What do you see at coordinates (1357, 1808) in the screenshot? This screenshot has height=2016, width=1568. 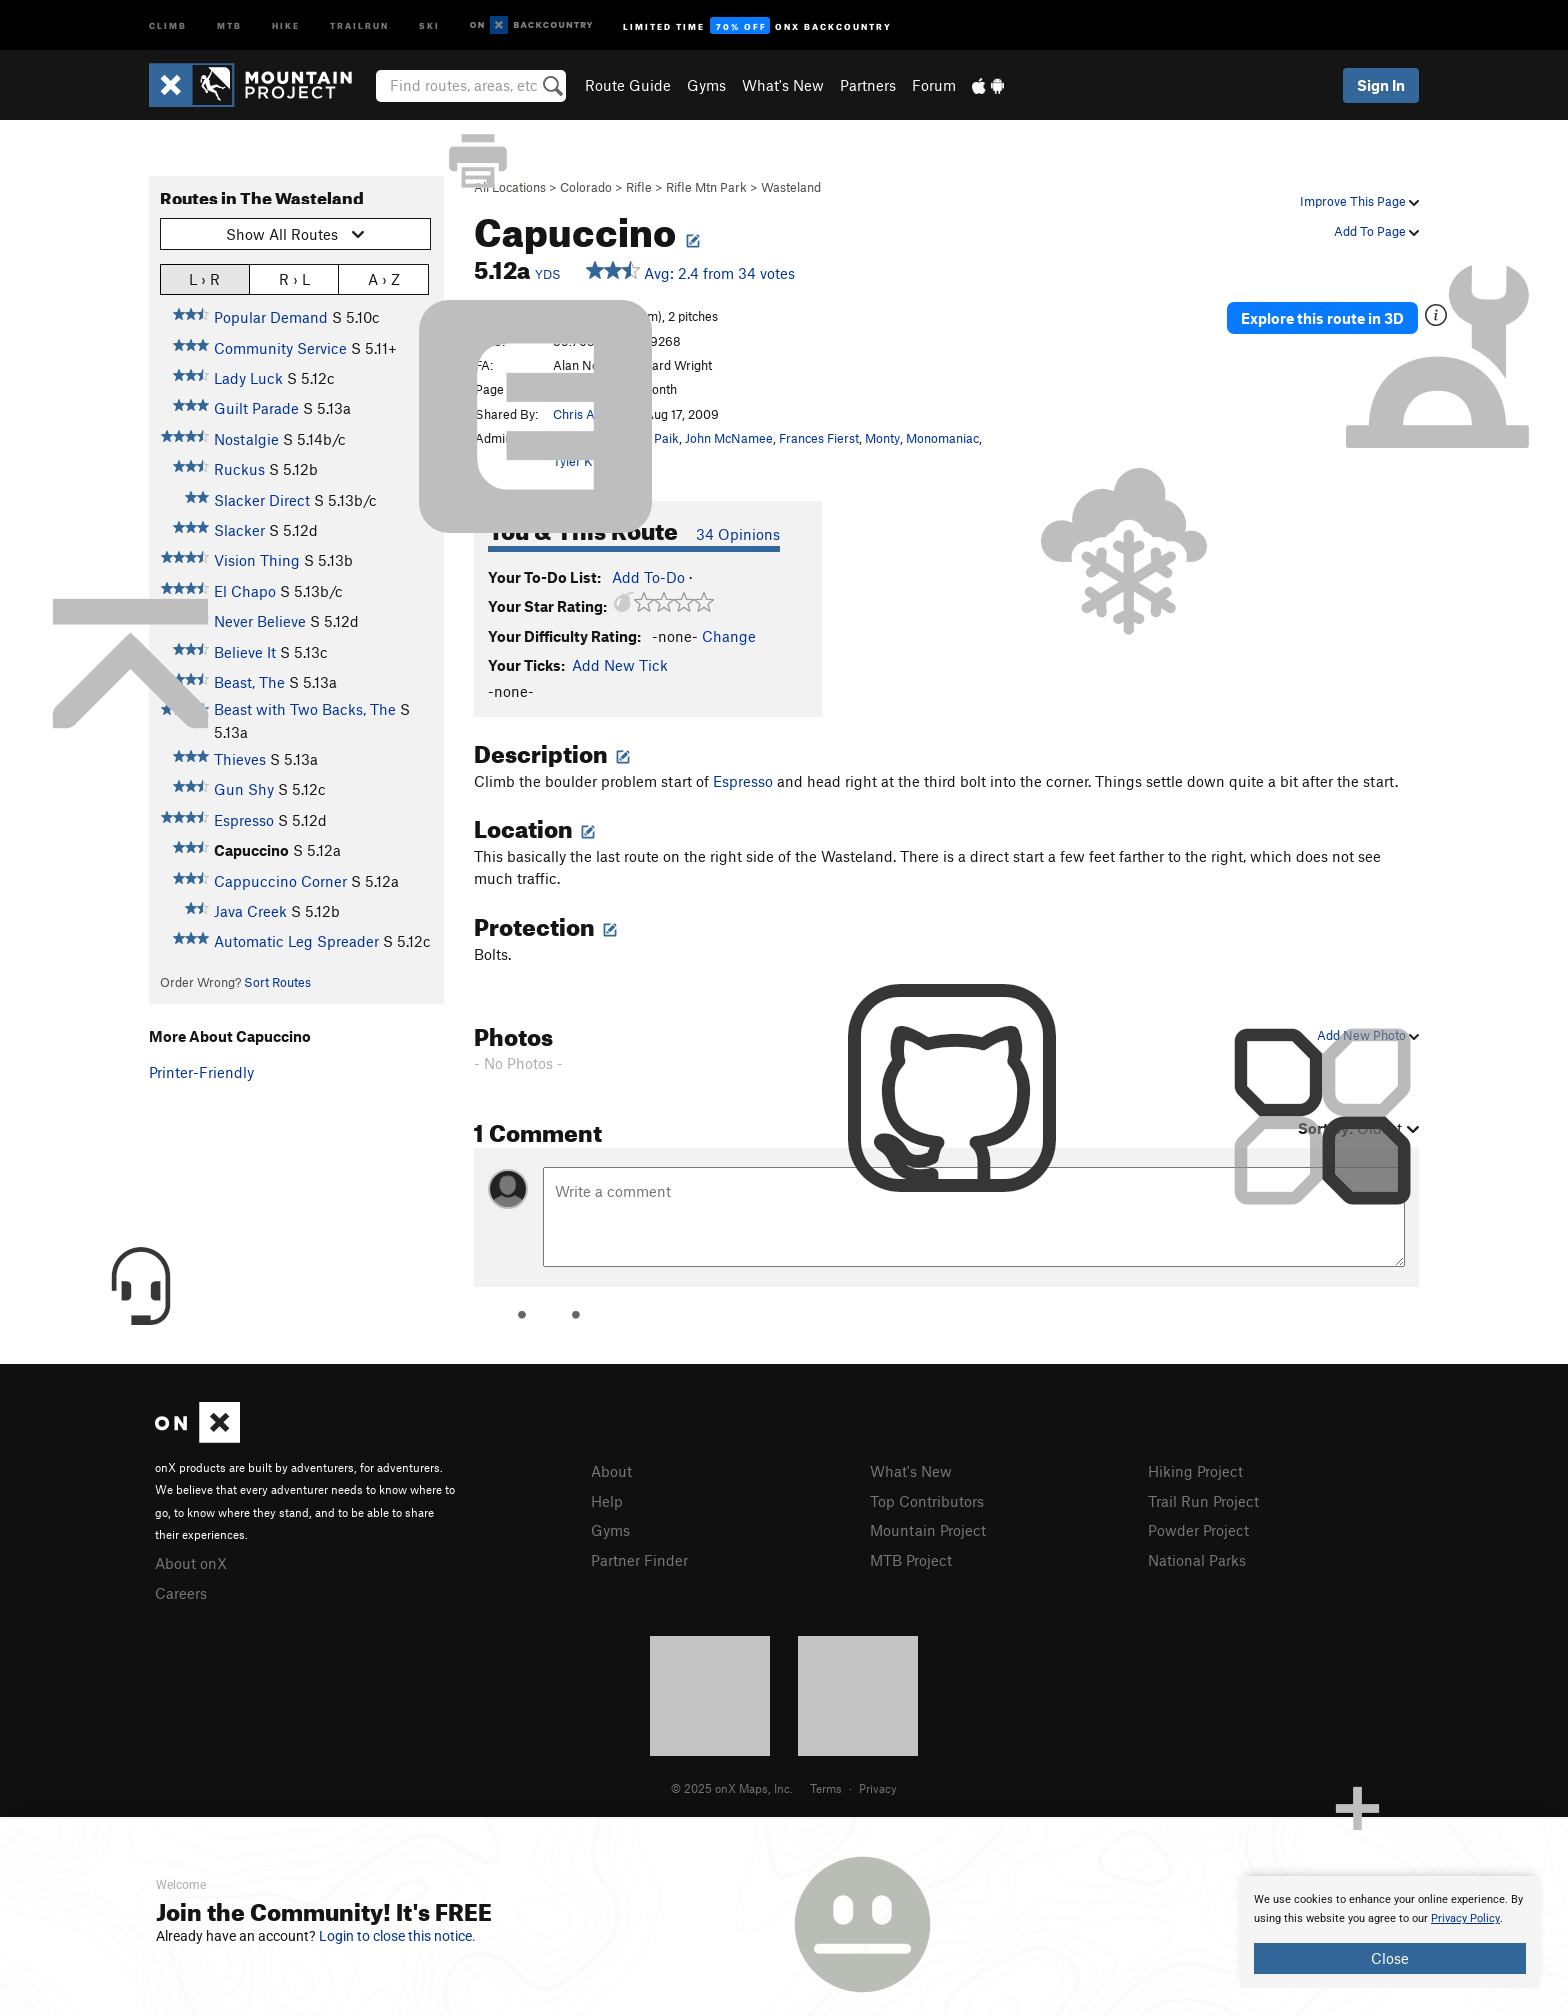 I see `add a new item to a list` at bounding box center [1357, 1808].